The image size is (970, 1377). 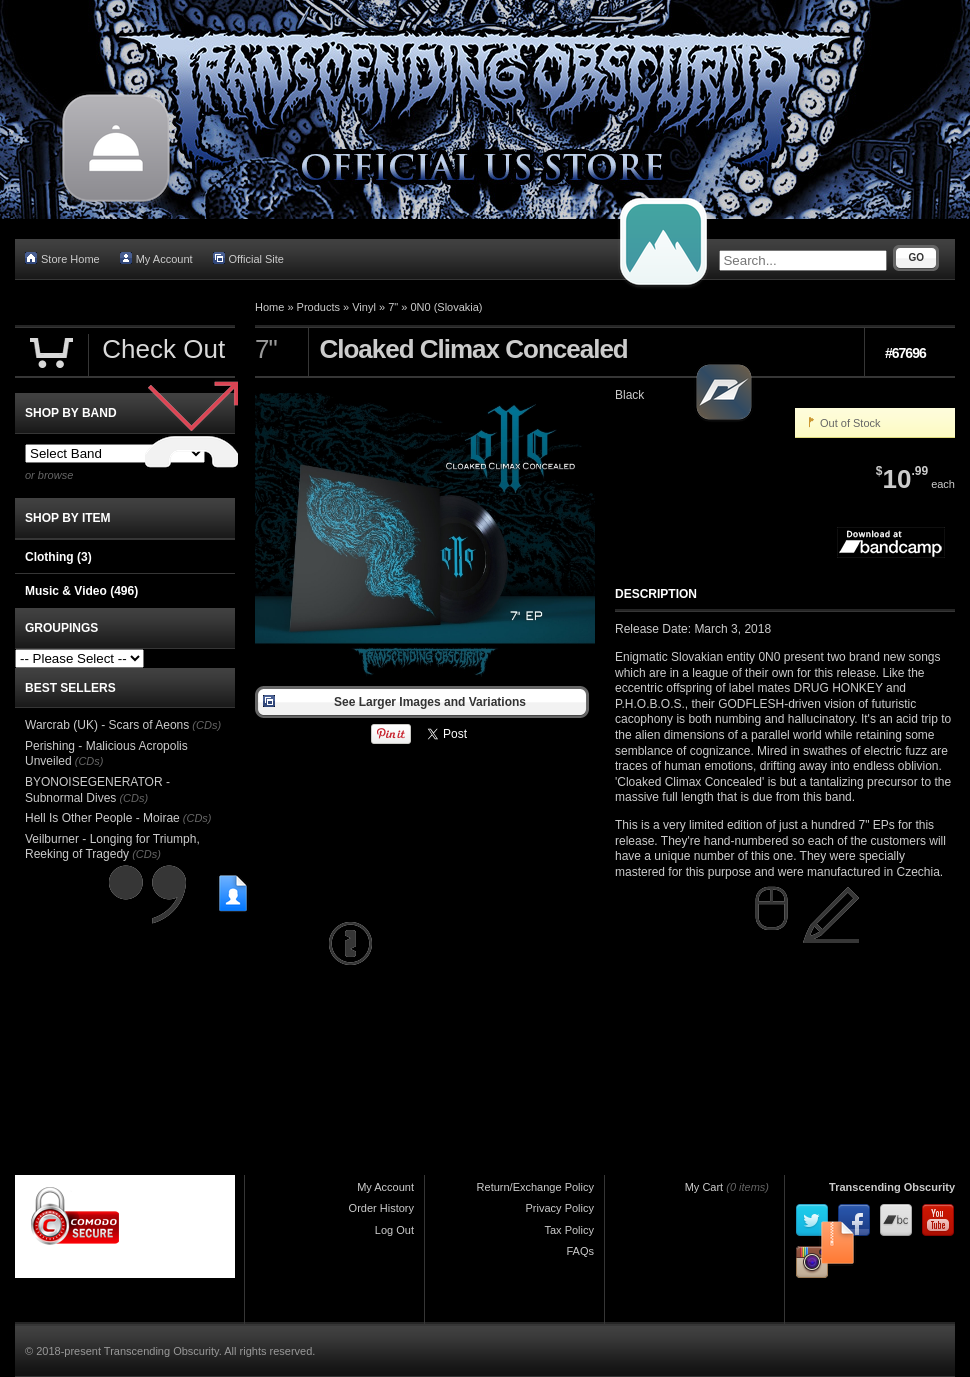 What do you see at coordinates (147, 894) in the screenshot?
I see `punctuation input mode is currently inactive` at bounding box center [147, 894].